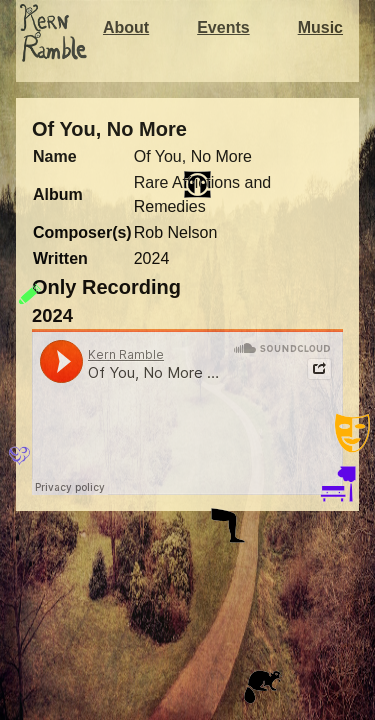 This screenshot has width=375, height=720. Describe the element at coordinates (30, 294) in the screenshot. I see `ammunition or weaponry item in a game inventory` at that location.